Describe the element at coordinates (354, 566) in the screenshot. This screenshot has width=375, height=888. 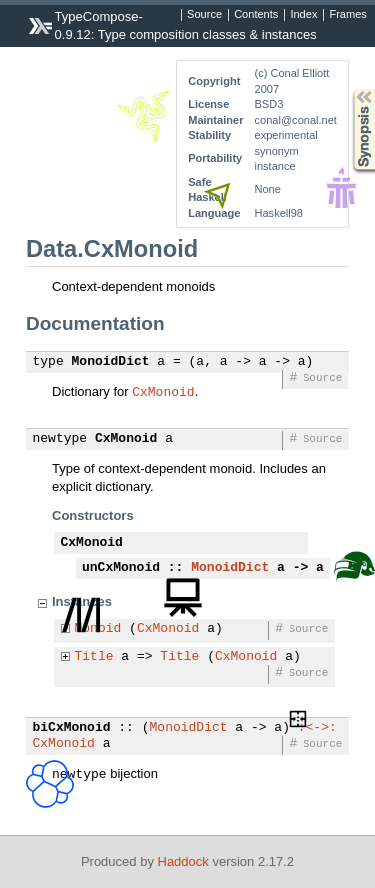
I see `launch PUBG (PlayerUnknown's Battlegrounds) game` at that location.